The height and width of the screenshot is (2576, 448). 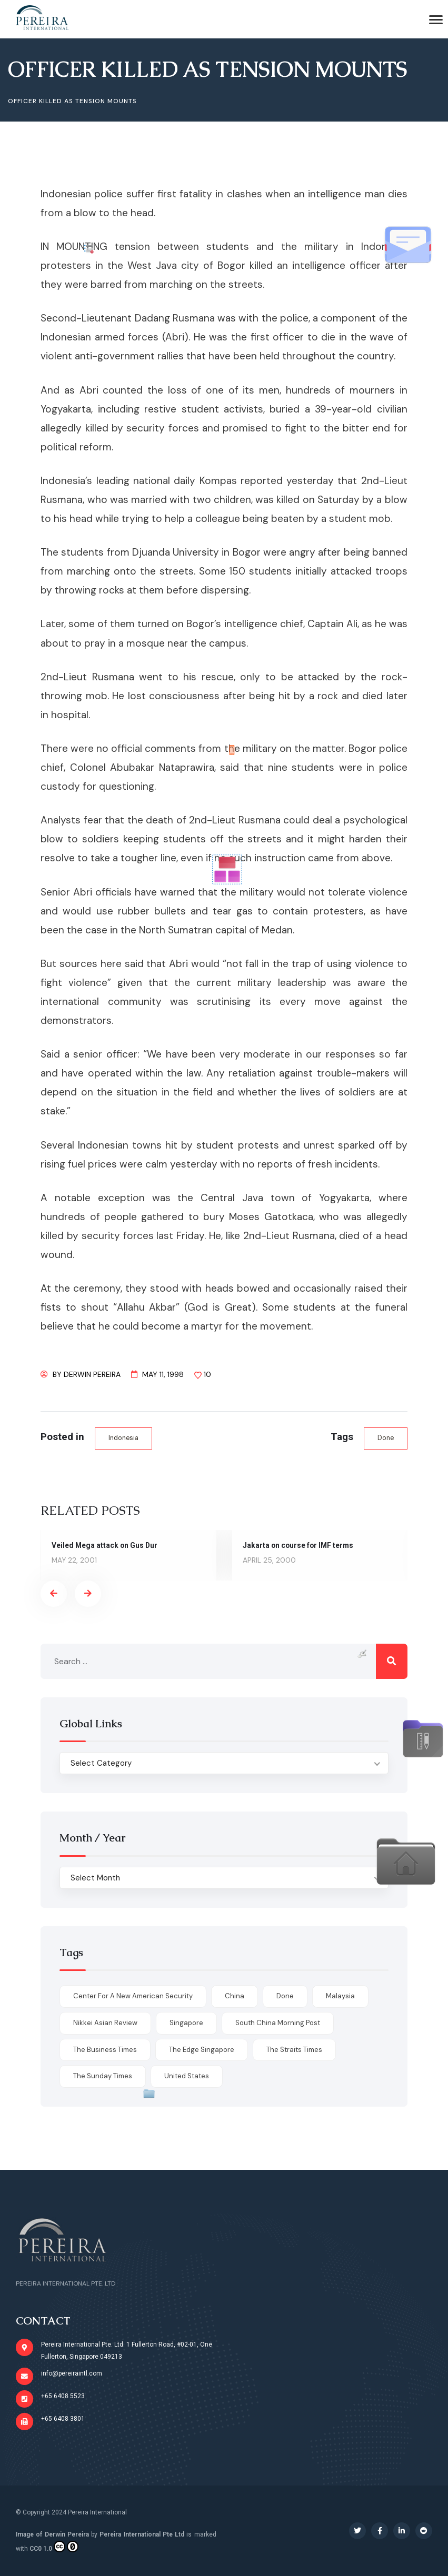 I want to click on select all items in the current view, so click(x=227, y=869).